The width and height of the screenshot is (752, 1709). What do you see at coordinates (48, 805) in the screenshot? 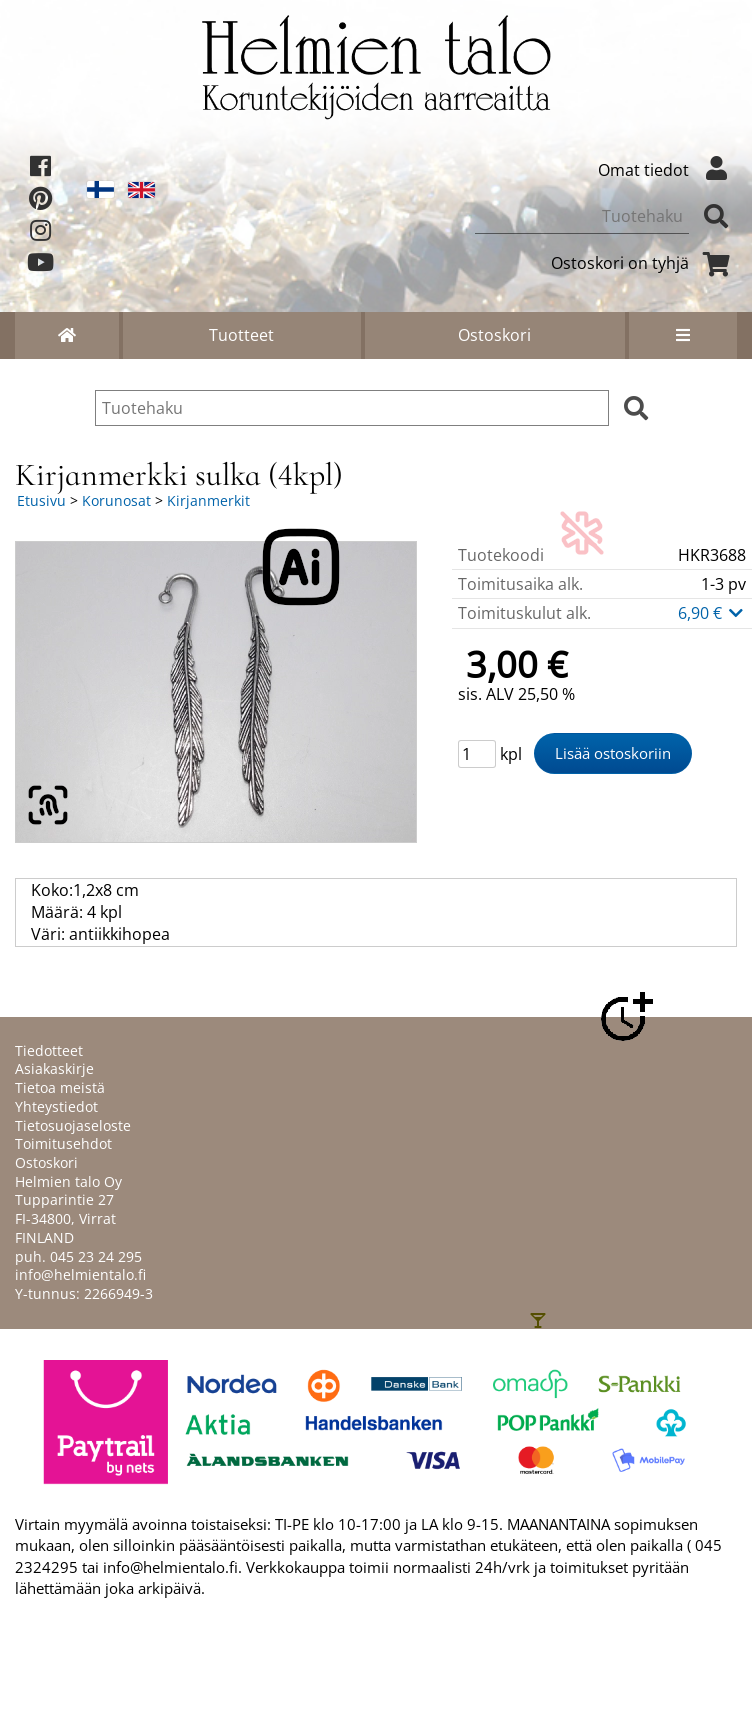
I see `authenticate with fingerprint` at bounding box center [48, 805].